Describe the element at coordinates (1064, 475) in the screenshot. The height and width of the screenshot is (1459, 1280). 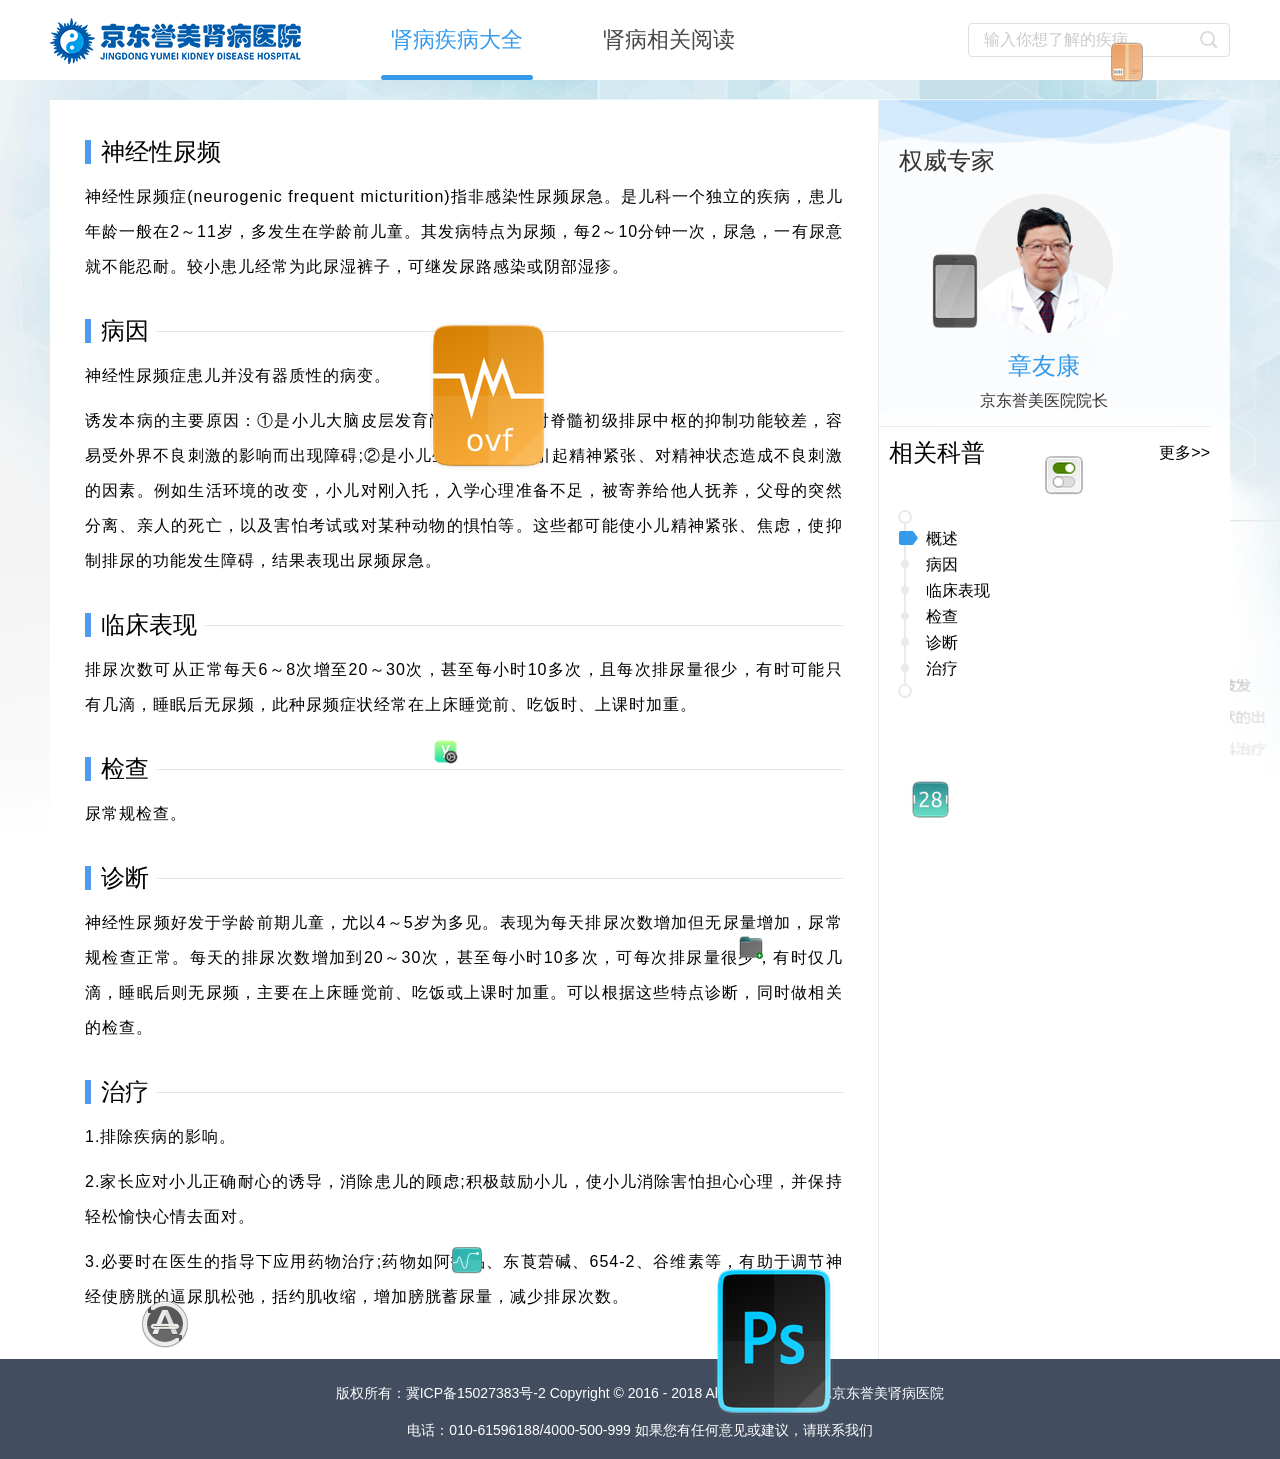
I see `open unity tweak tool settings` at that location.